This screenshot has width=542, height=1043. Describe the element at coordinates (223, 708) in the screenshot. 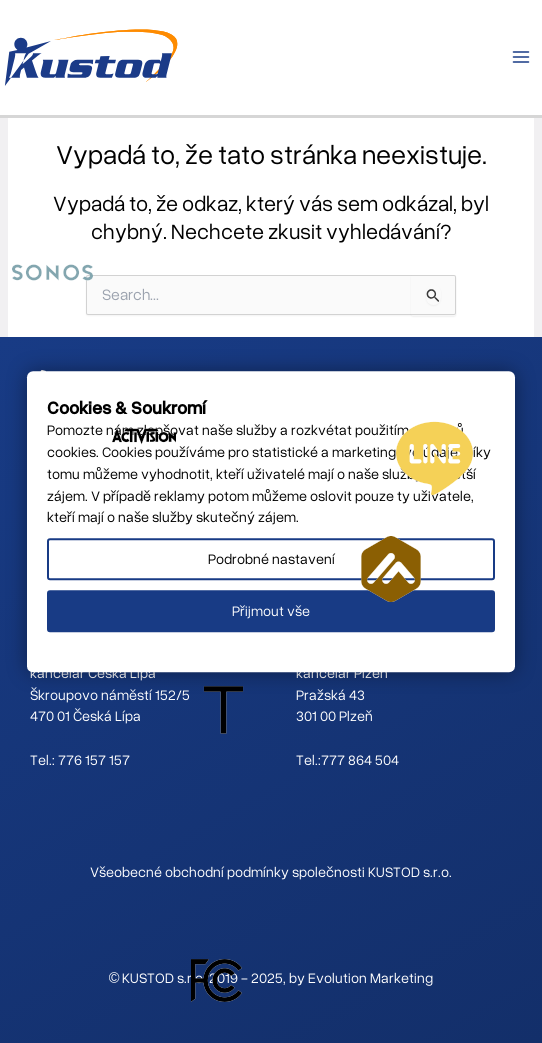

I see `insert or edit text` at that location.